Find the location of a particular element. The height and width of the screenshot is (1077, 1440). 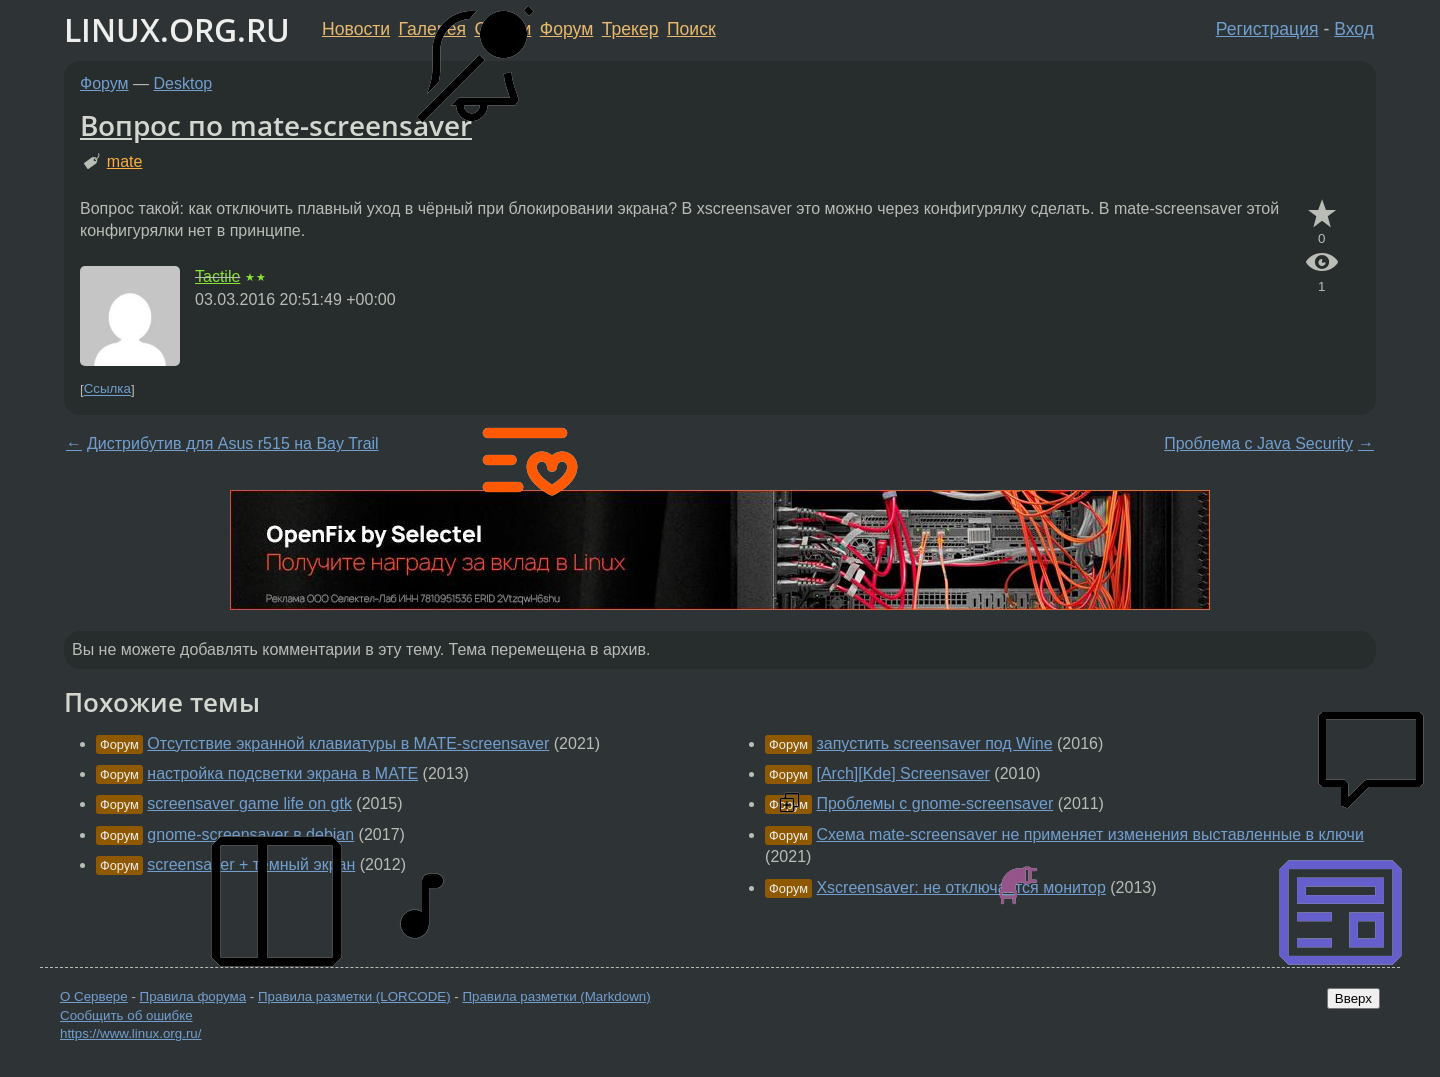

preview a document or file is located at coordinates (1340, 912).